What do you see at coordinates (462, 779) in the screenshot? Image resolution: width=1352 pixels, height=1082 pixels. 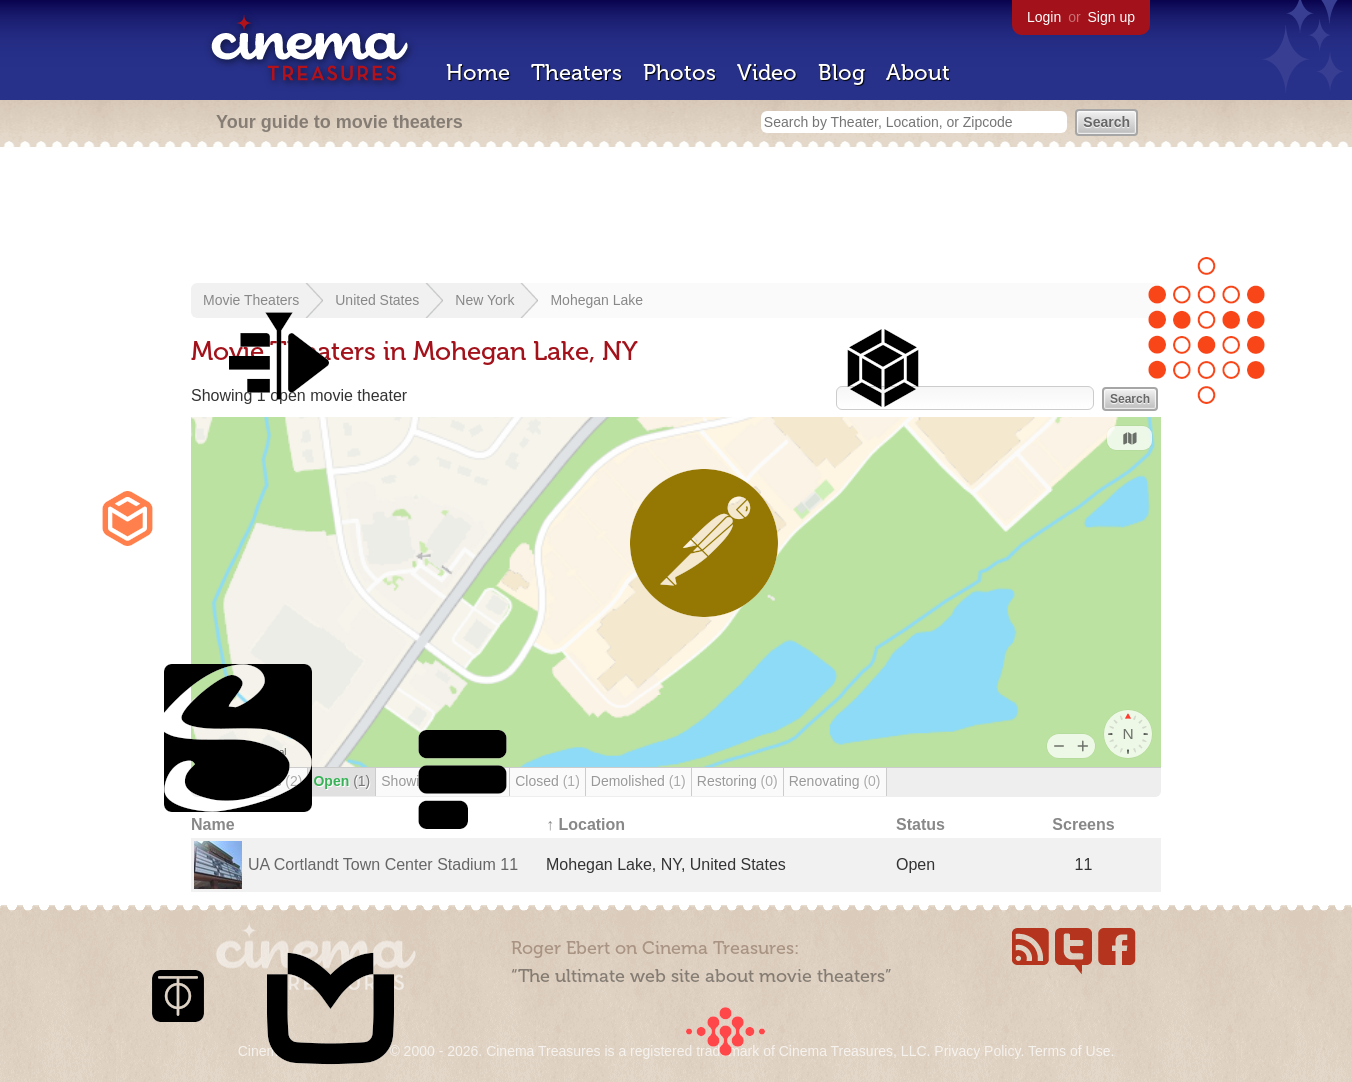 I see `Formspree form backend service logo` at bounding box center [462, 779].